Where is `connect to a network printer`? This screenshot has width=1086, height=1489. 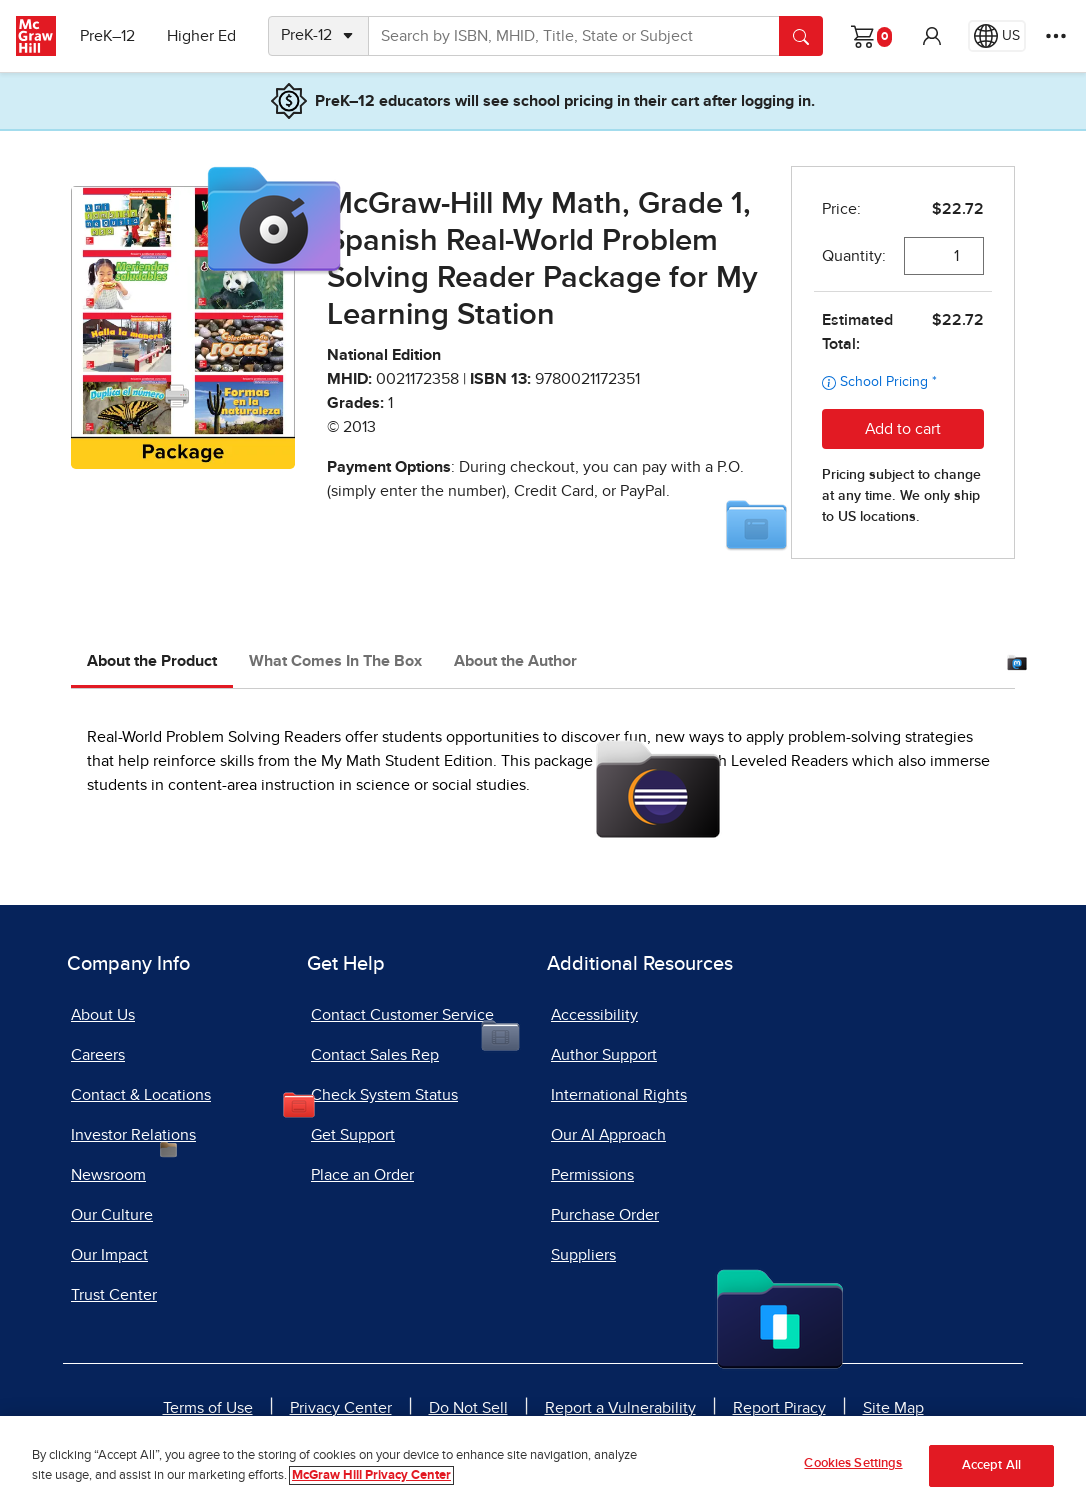 connect to a network printer is located at coordinates (177, 396).